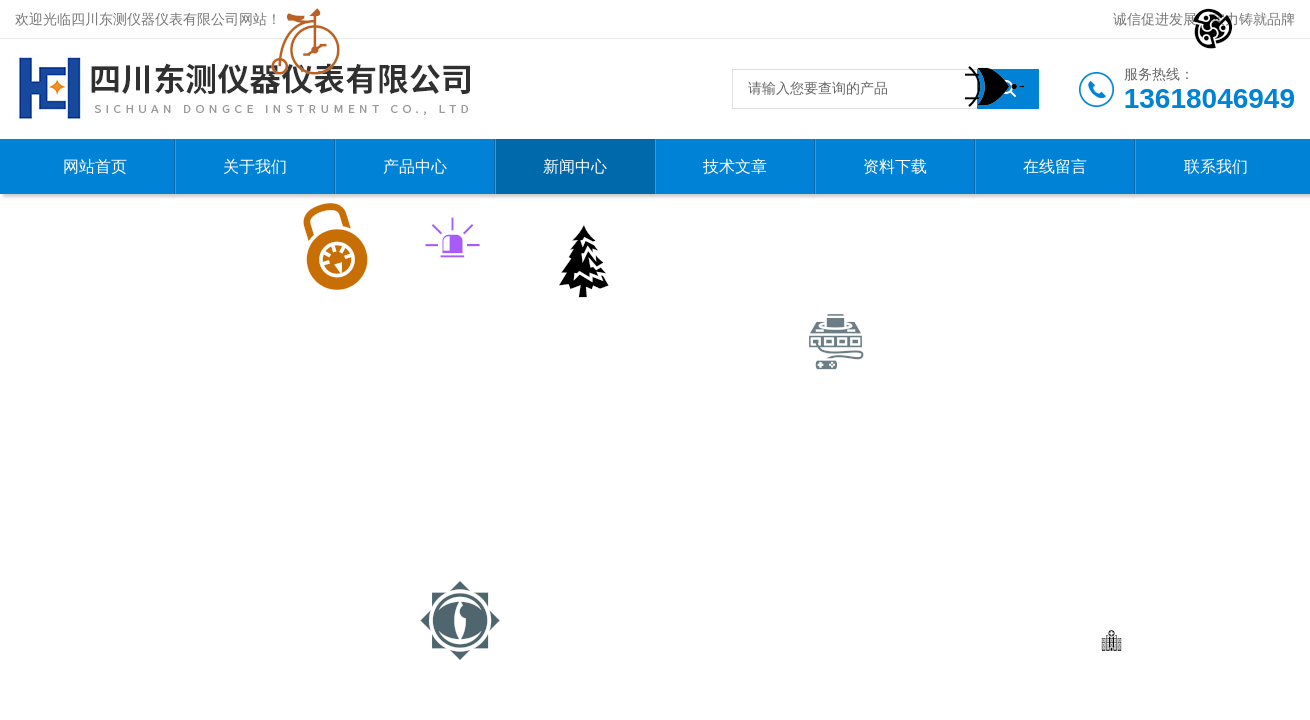  Describe the element at coordinates (452, 237) in the screenshot. I see `indicates an active alert or emergency notification` at that location.